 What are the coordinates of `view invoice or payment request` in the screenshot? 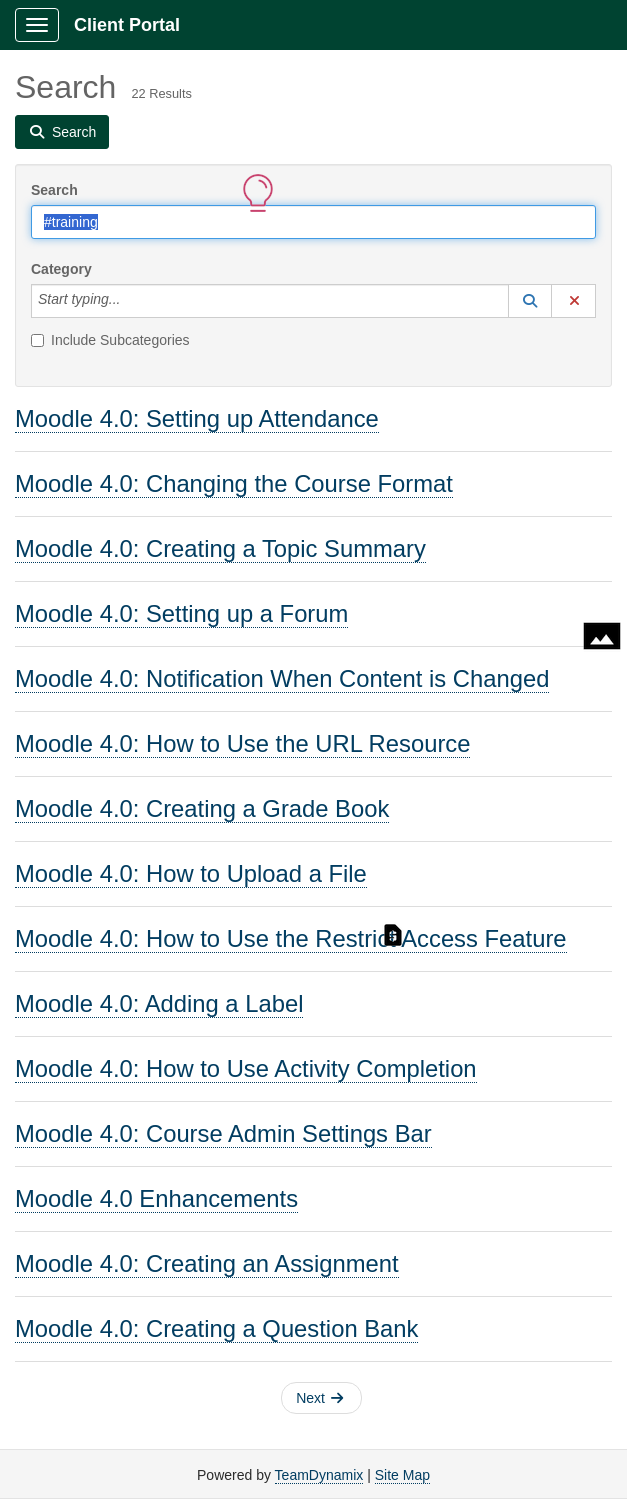 It's located at (393, 935).